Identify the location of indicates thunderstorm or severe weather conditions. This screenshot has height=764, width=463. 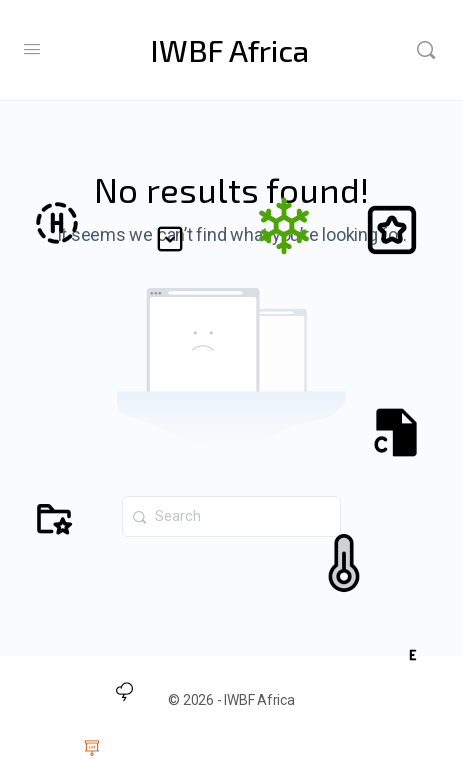
(124, 691).